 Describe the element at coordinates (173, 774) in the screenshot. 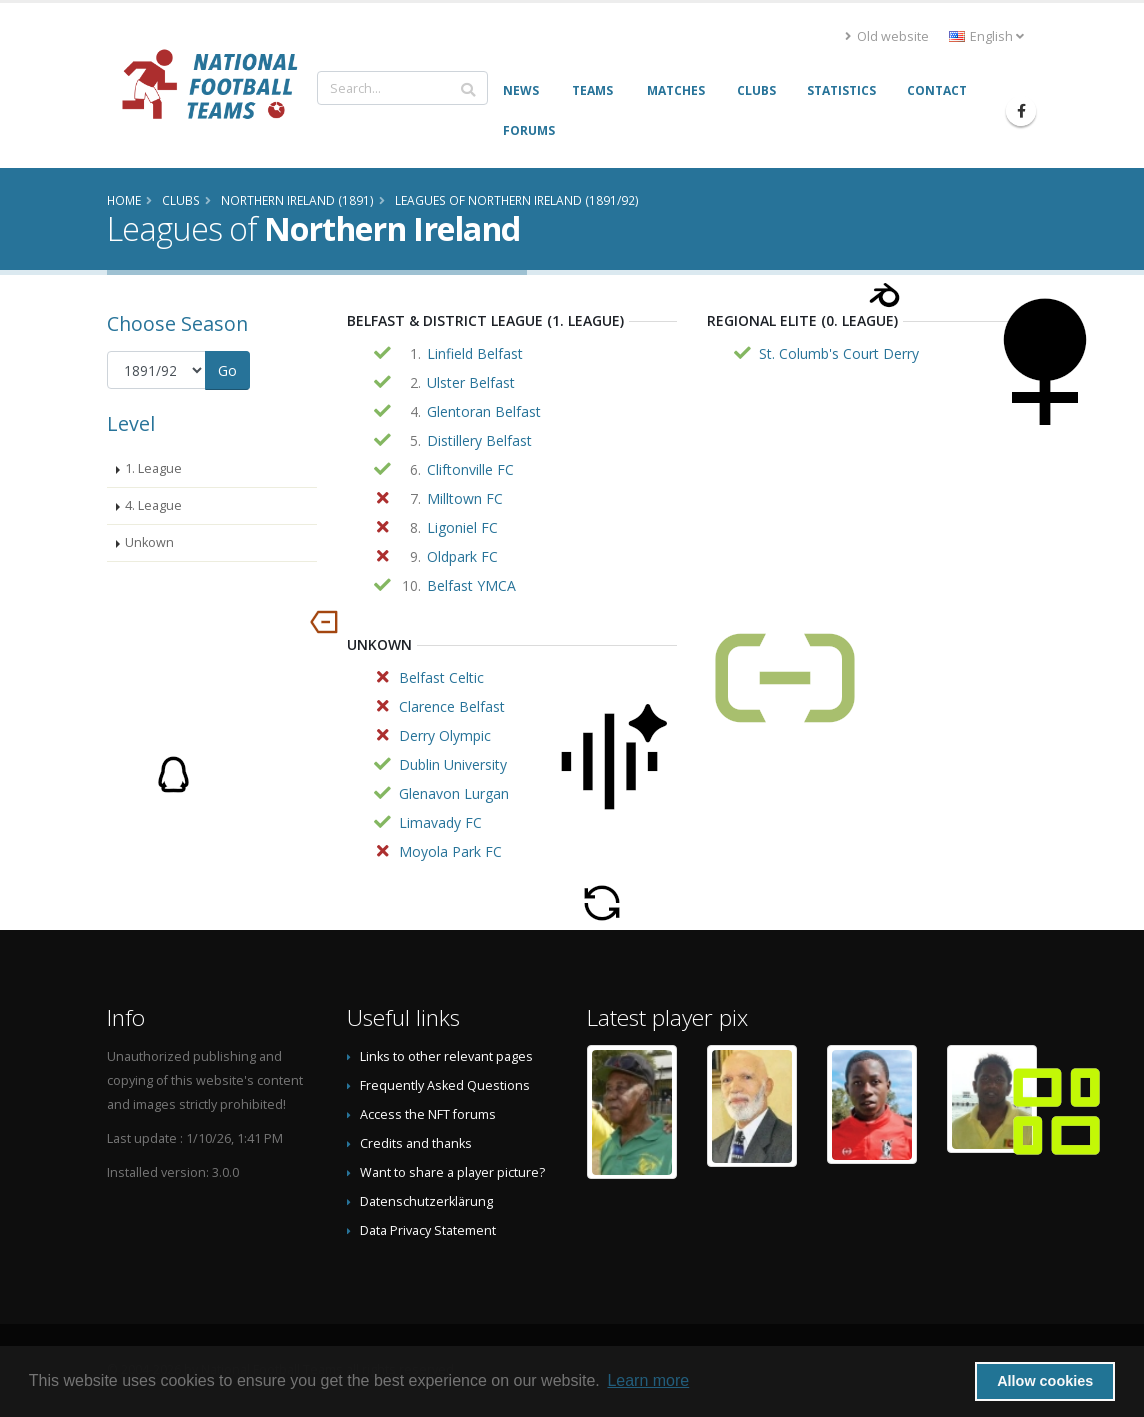

I see `open QQ messenger app` at that location.